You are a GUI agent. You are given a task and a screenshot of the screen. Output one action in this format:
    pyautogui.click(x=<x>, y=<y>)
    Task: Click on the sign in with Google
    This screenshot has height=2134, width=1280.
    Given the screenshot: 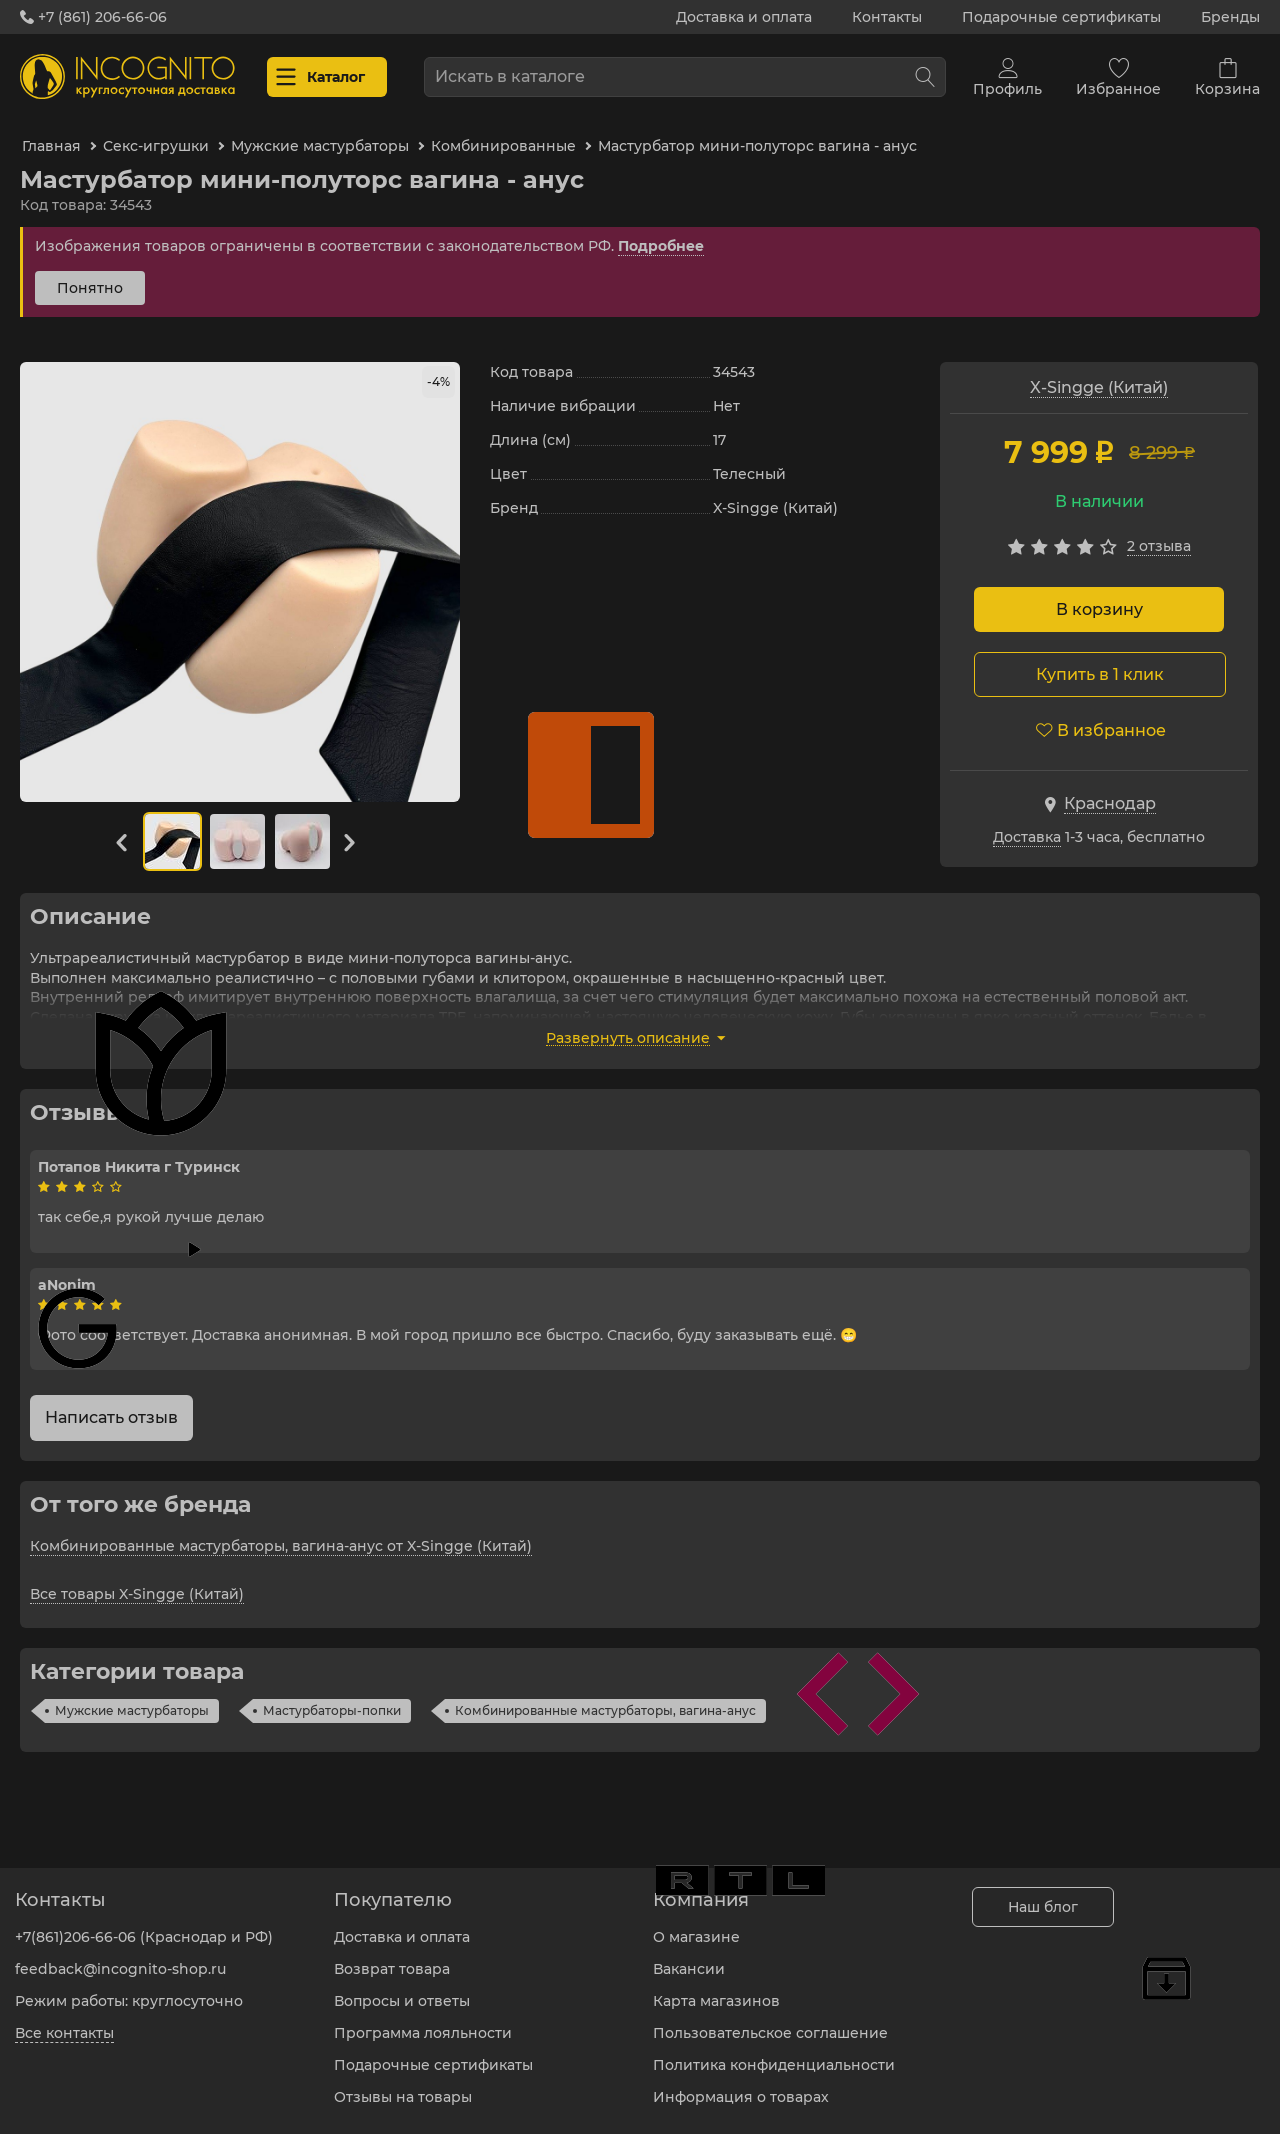 What is the action you would take?
    pyautogui.click(x=78, y=1328)
    